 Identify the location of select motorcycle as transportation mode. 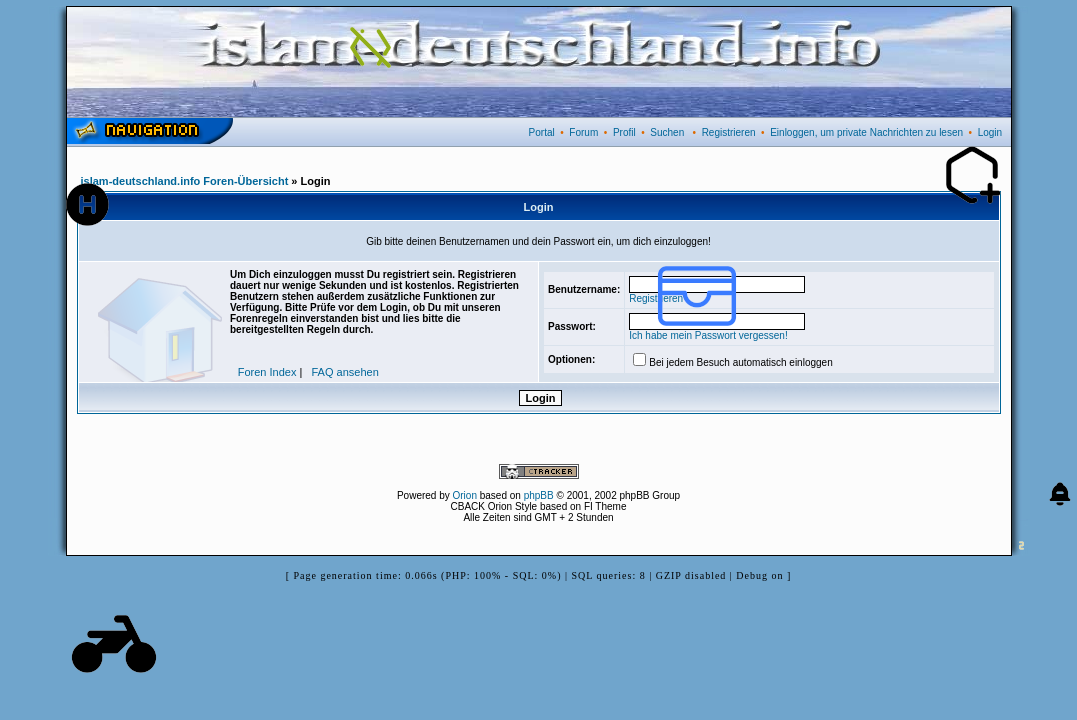
(114, 642).